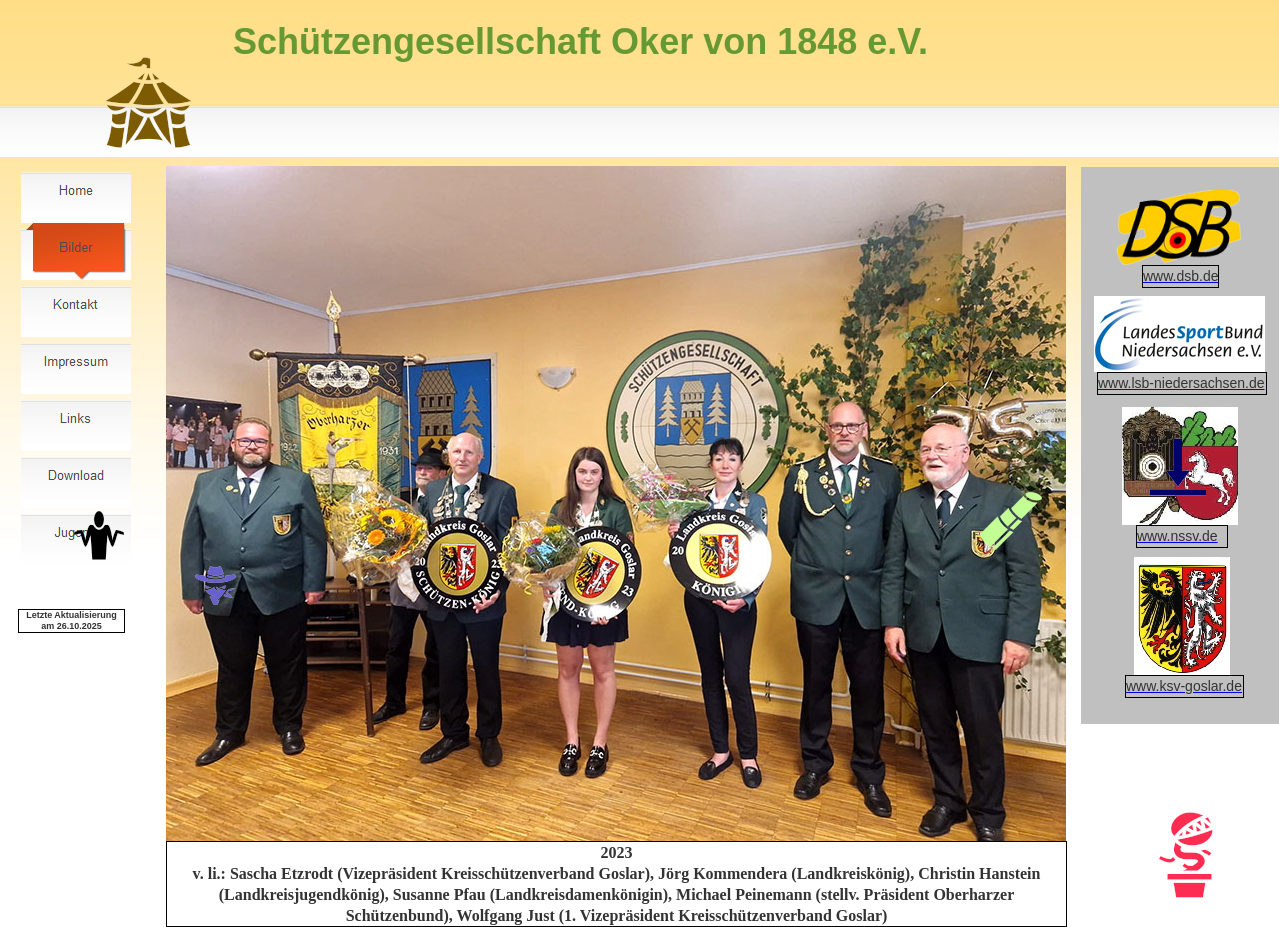 The image size is (1279, 927). Describe the element at coordinates (1189, 854) in the screenshot. I see `represents a carnivorous plant item or creature in a game` at that location.